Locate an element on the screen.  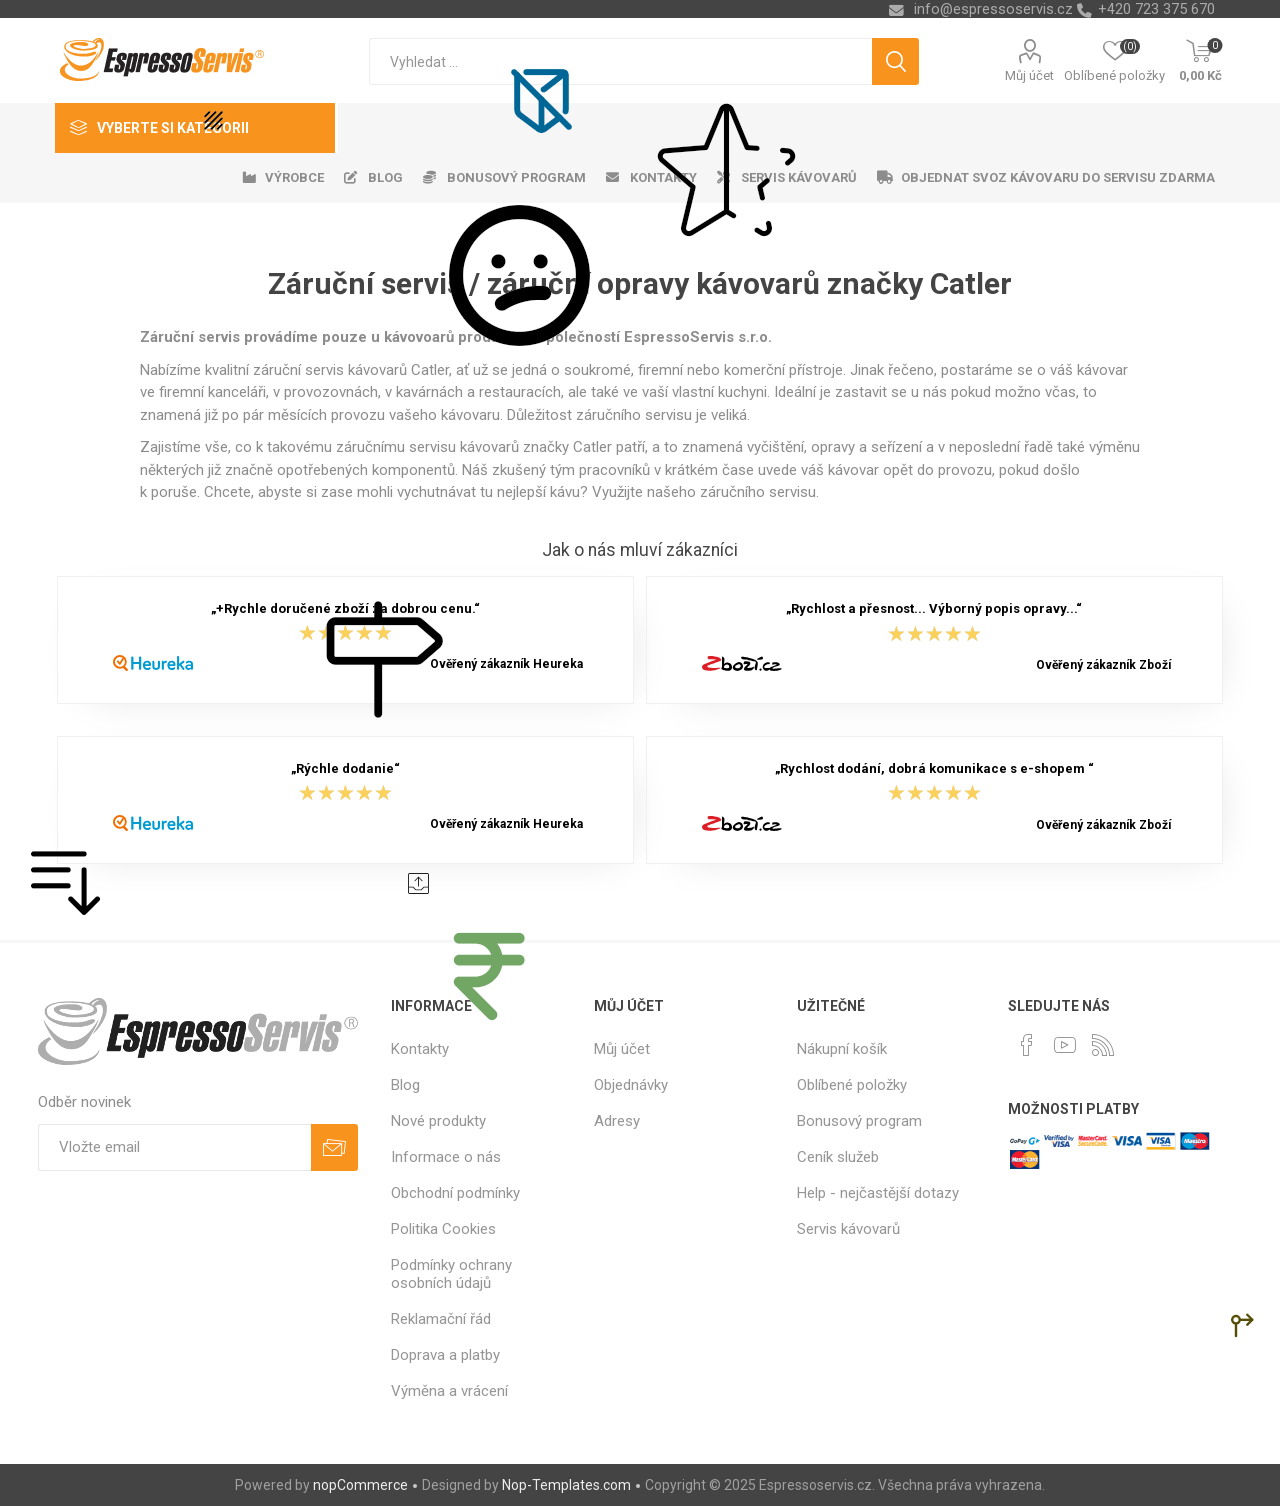
indicates a confused or uncertain state is located at coordinates (519, 275).